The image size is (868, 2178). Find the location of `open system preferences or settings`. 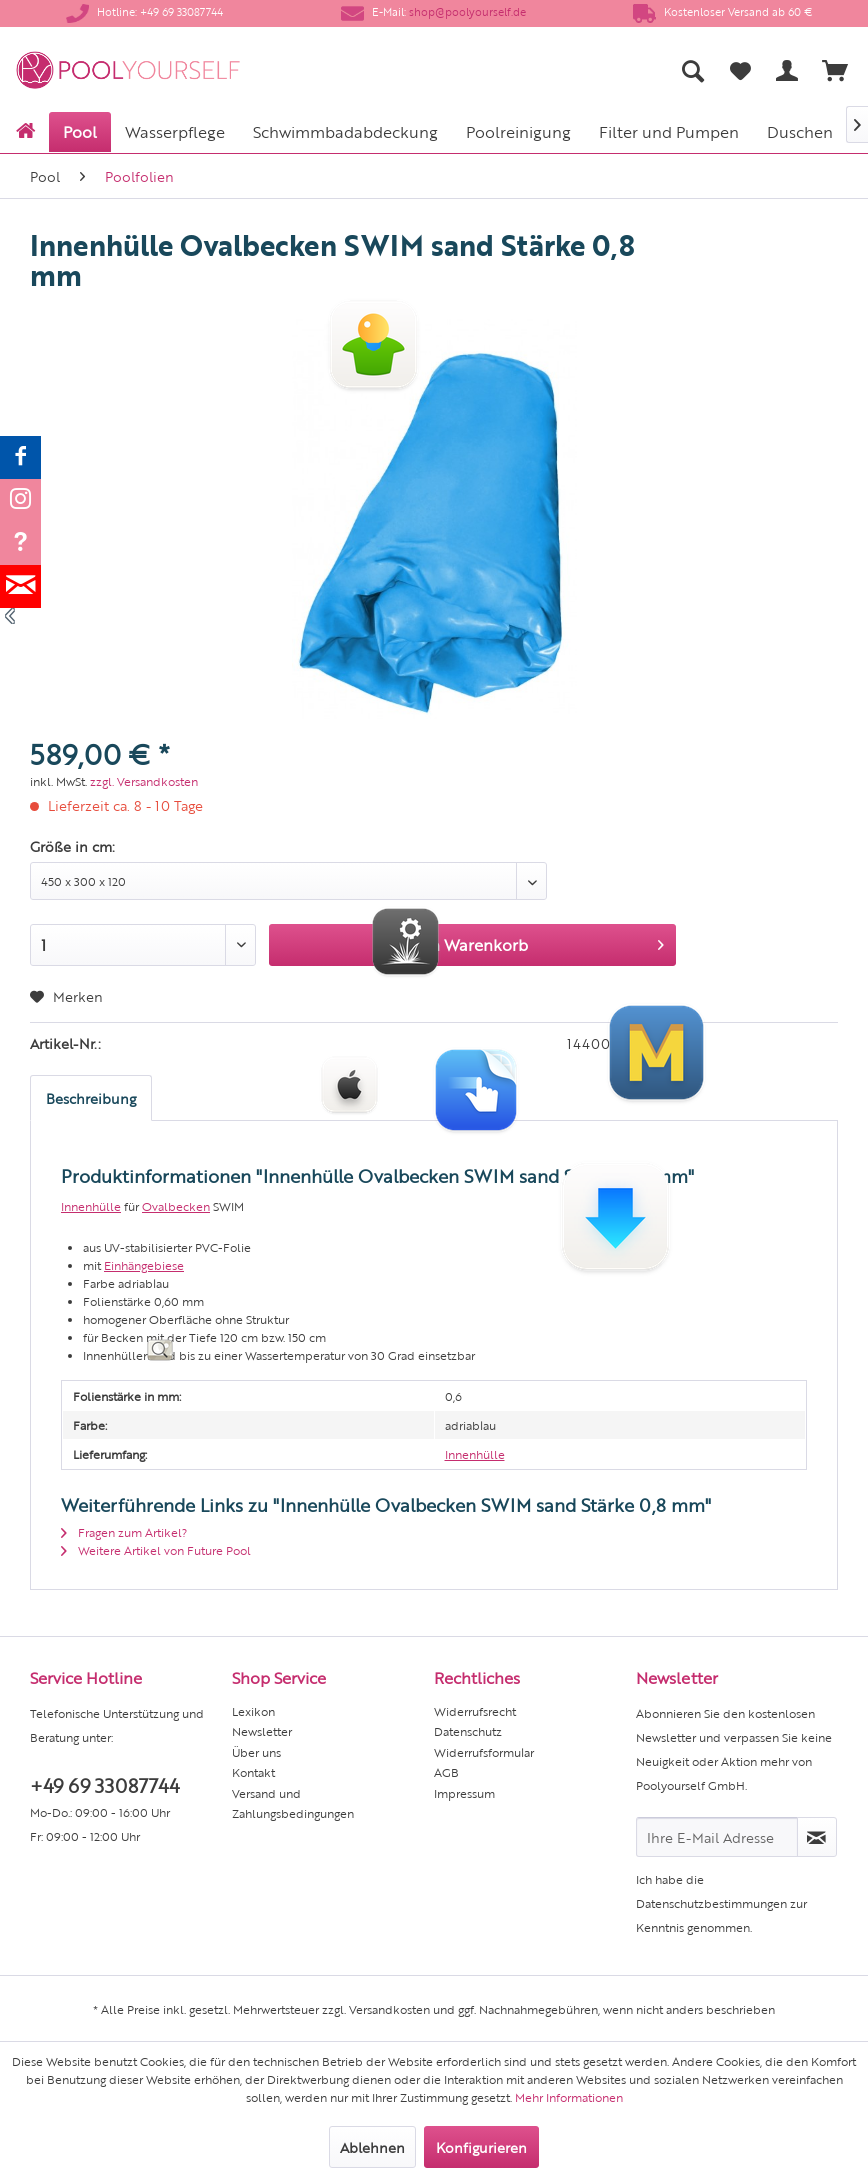

open system preferences or settings is located at coordinates (349, 1084).